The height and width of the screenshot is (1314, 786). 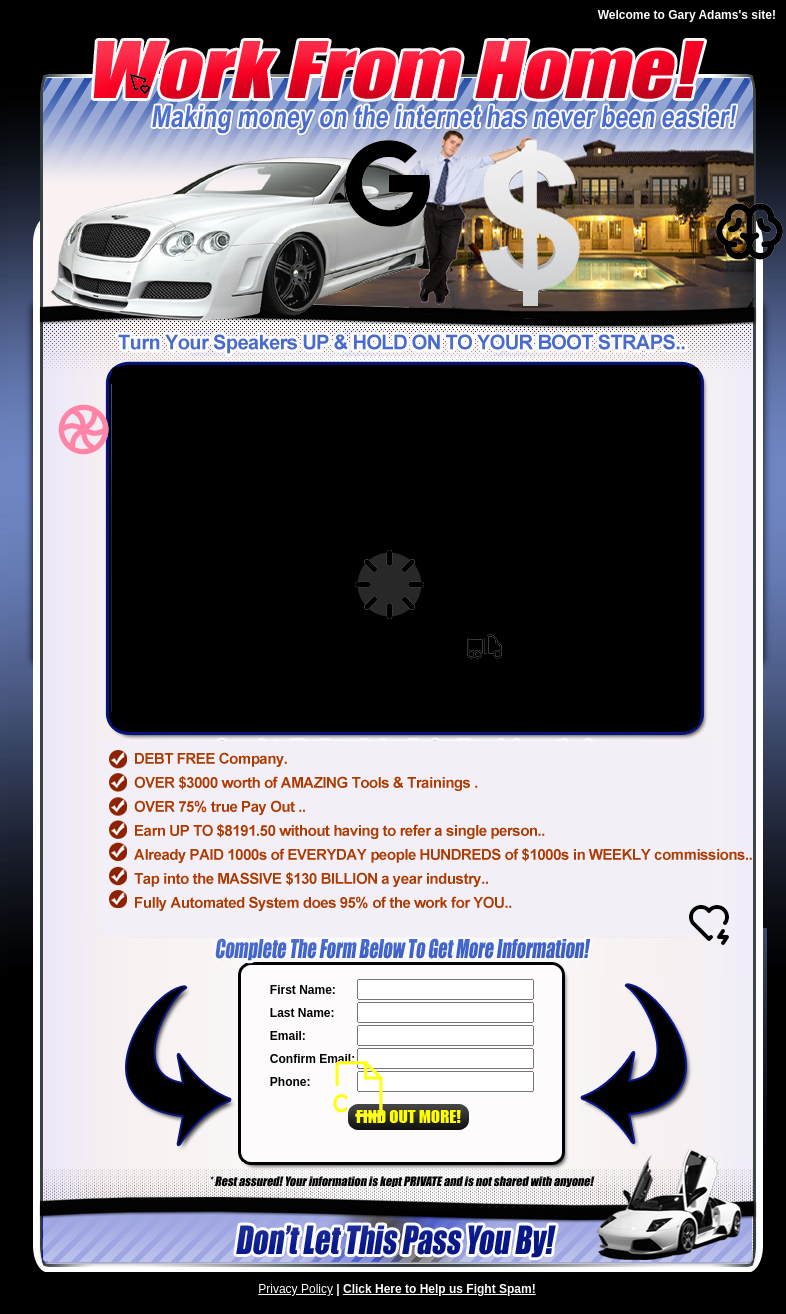 I want to click on open a C programming language file, so click(x=359, y=1089).